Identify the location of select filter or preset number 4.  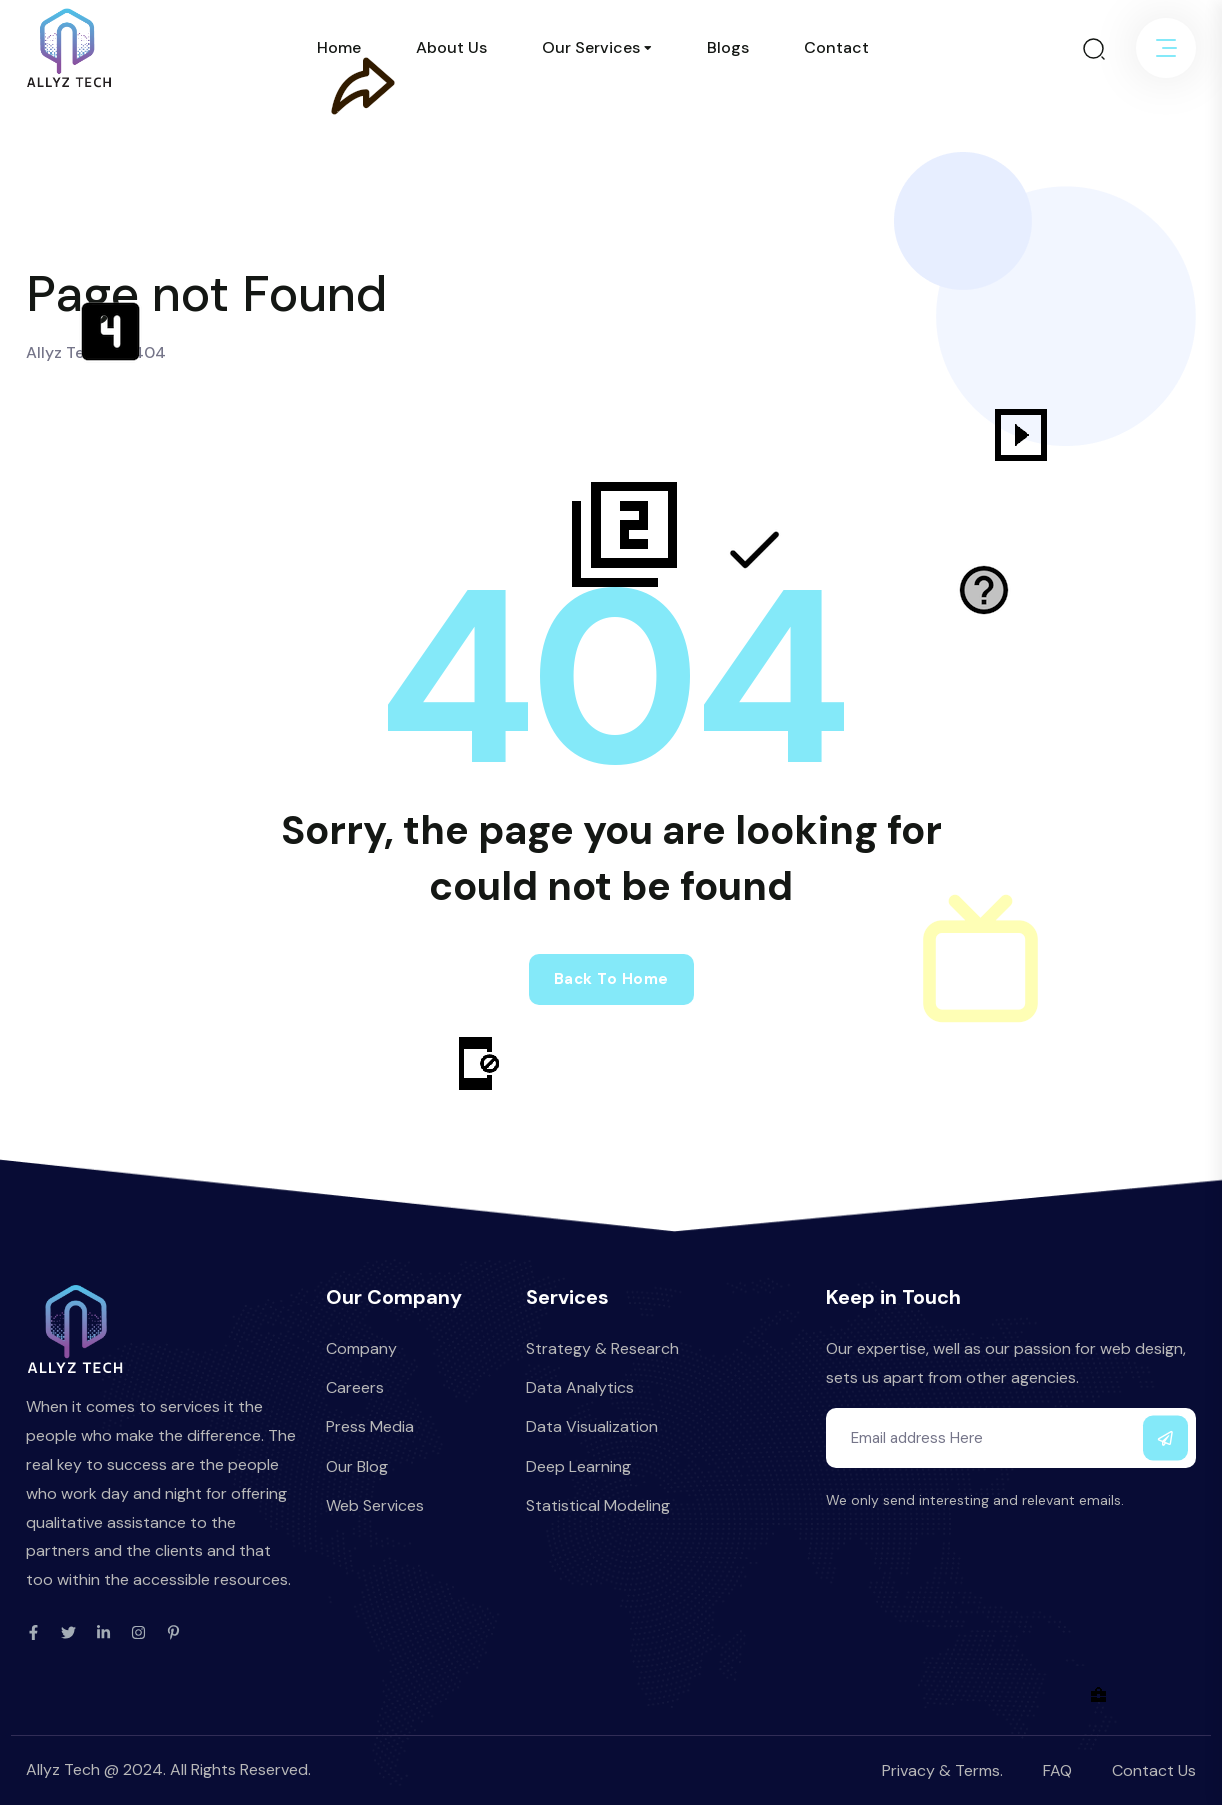
(110, 331).